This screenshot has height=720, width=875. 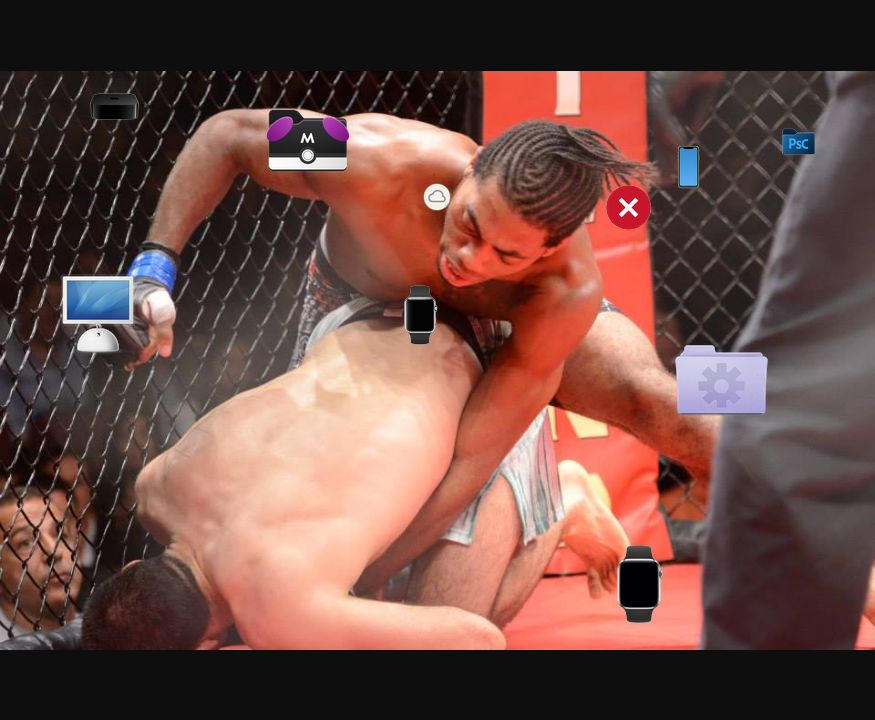 What do you see at coordinates (628, 207) in the screenshot?
I see `close the current dialog or window` at bounding box center [628, 207].